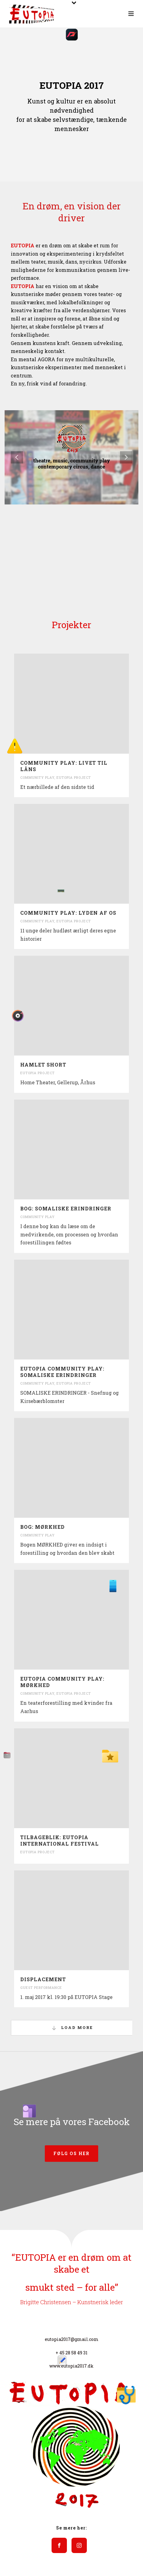 This screenshot has height=2576, width=143. I want to click on view system memory information, so click(61, 891).